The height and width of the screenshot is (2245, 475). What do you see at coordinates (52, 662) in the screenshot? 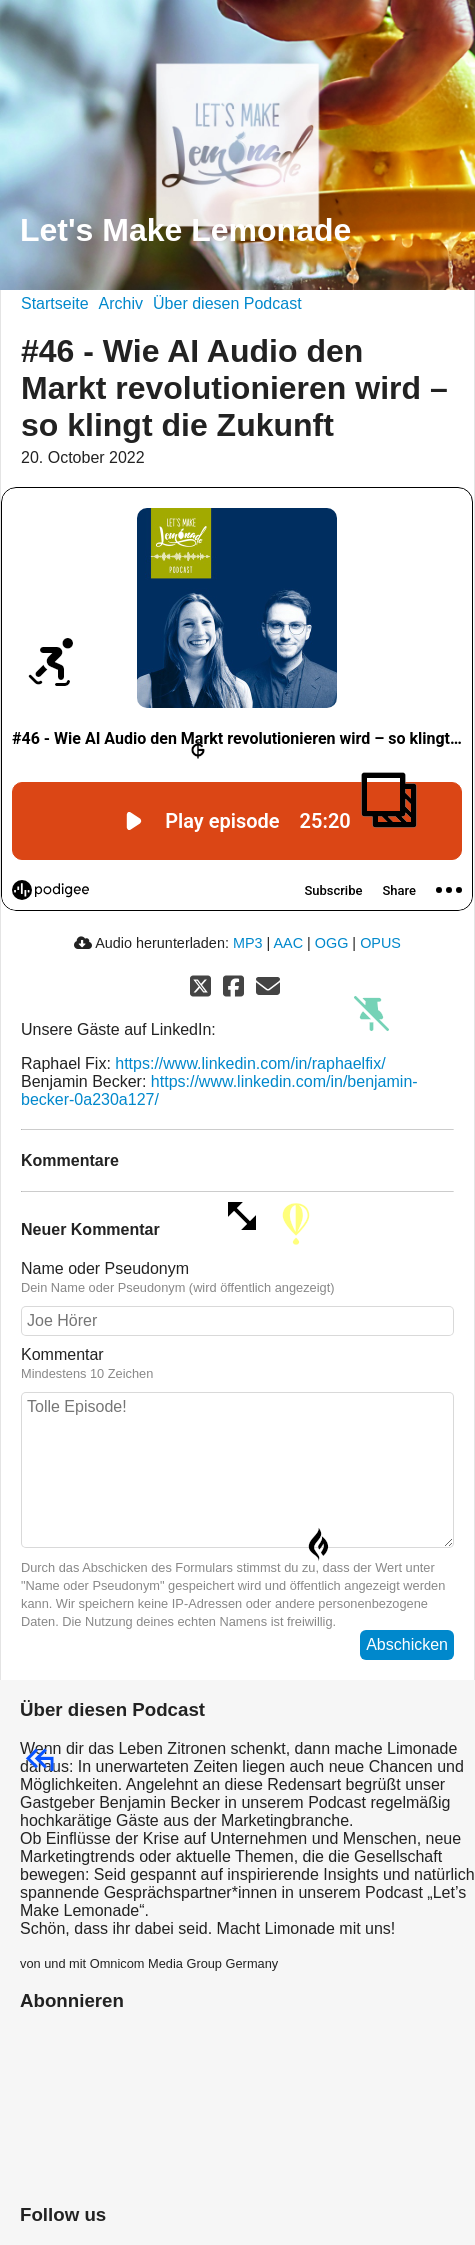
I see `access ice skating activities or locations` at bounding box center [52, 662].